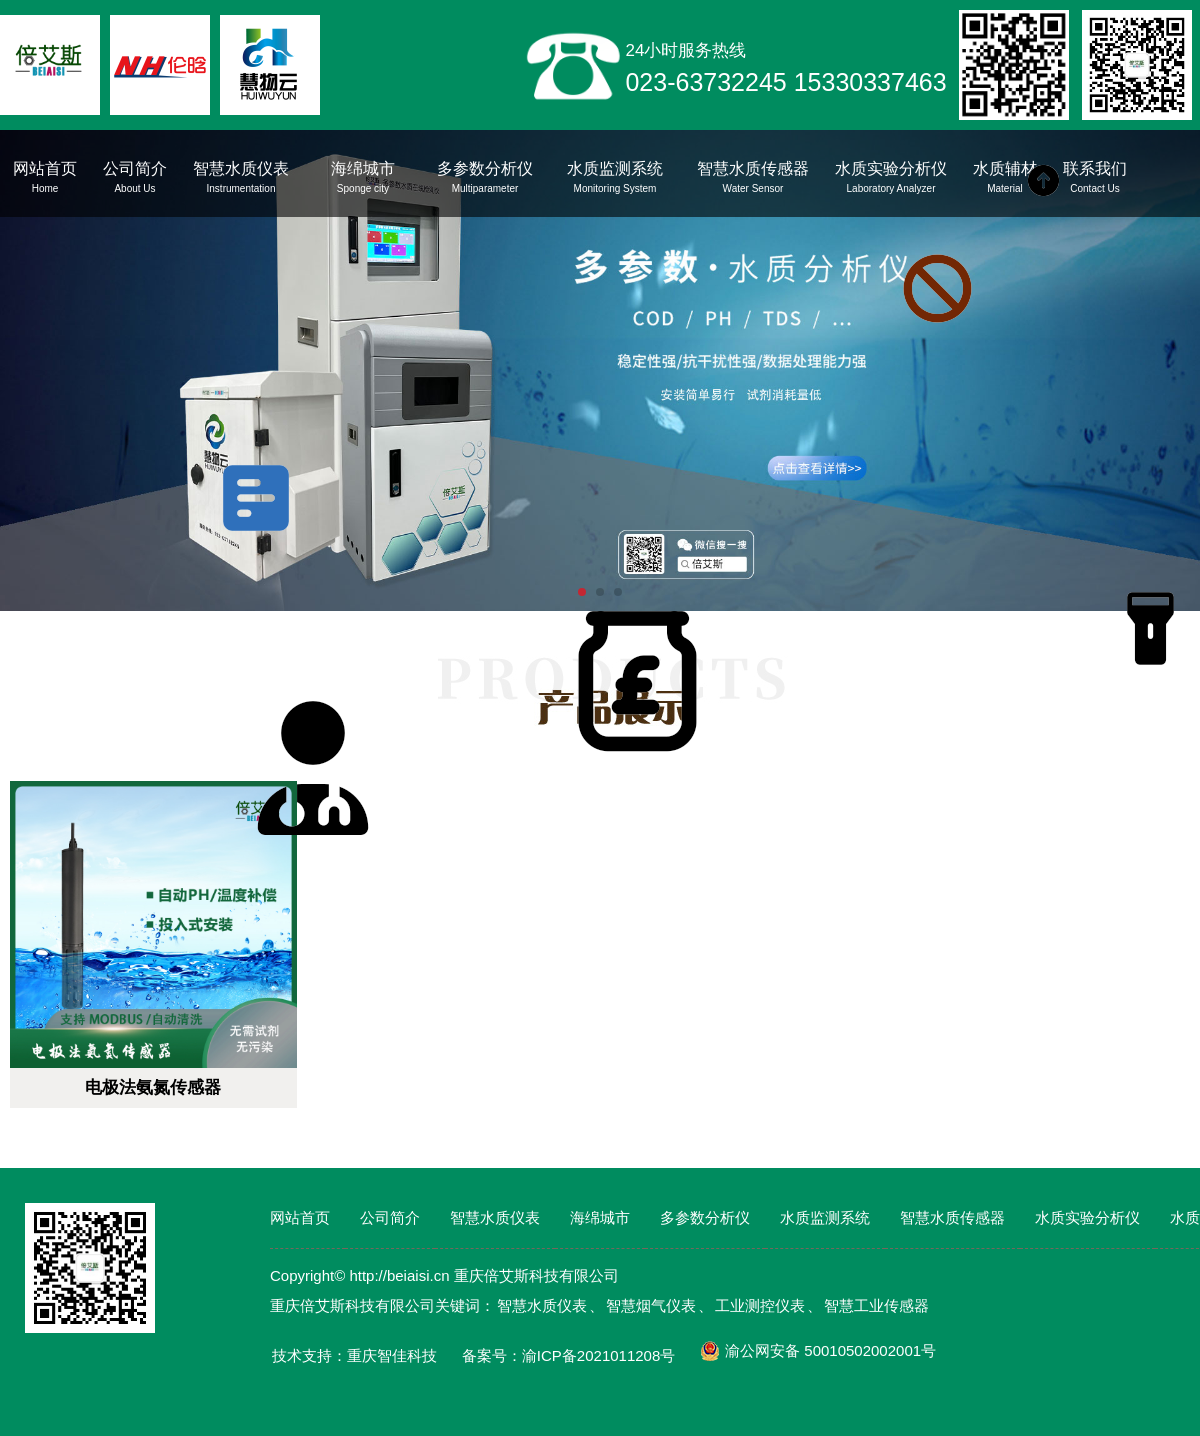 This screenshot has width=1200, height=1436. What do you see at coordinates (1043, 180) in the screenshot?
I see `upload a file or content` at bounding box center [1043, 180].